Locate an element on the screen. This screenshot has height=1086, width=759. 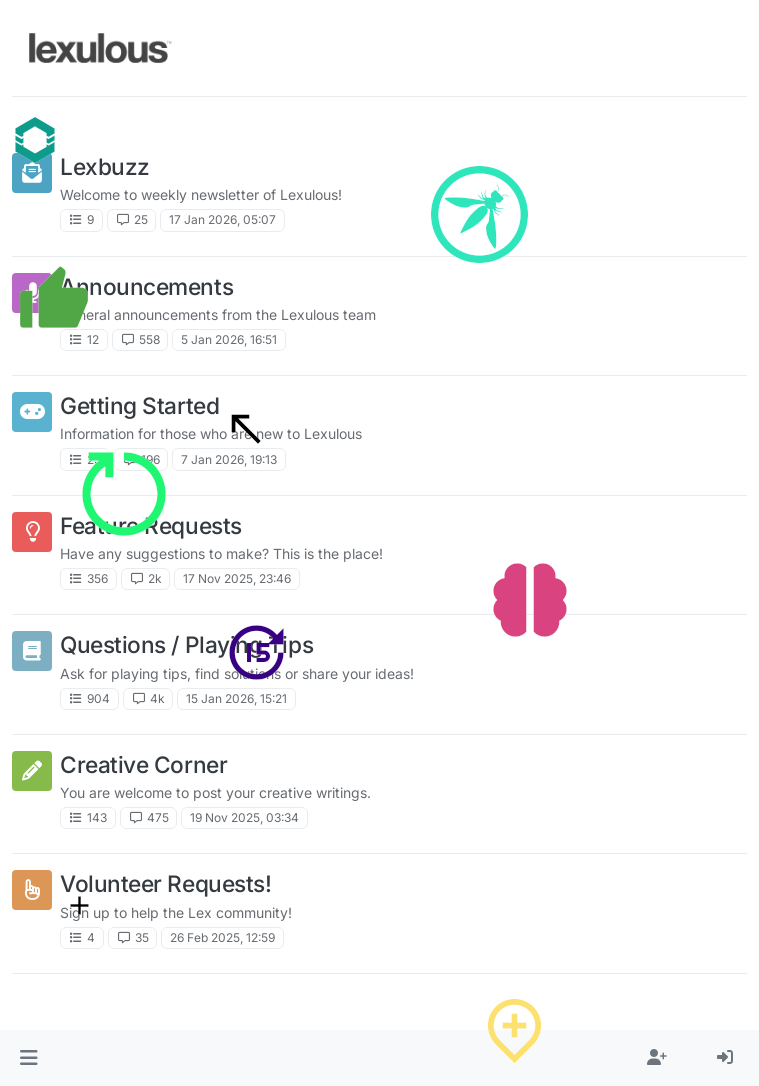
reset or restore to default settings is located at coordinates (124, 494).